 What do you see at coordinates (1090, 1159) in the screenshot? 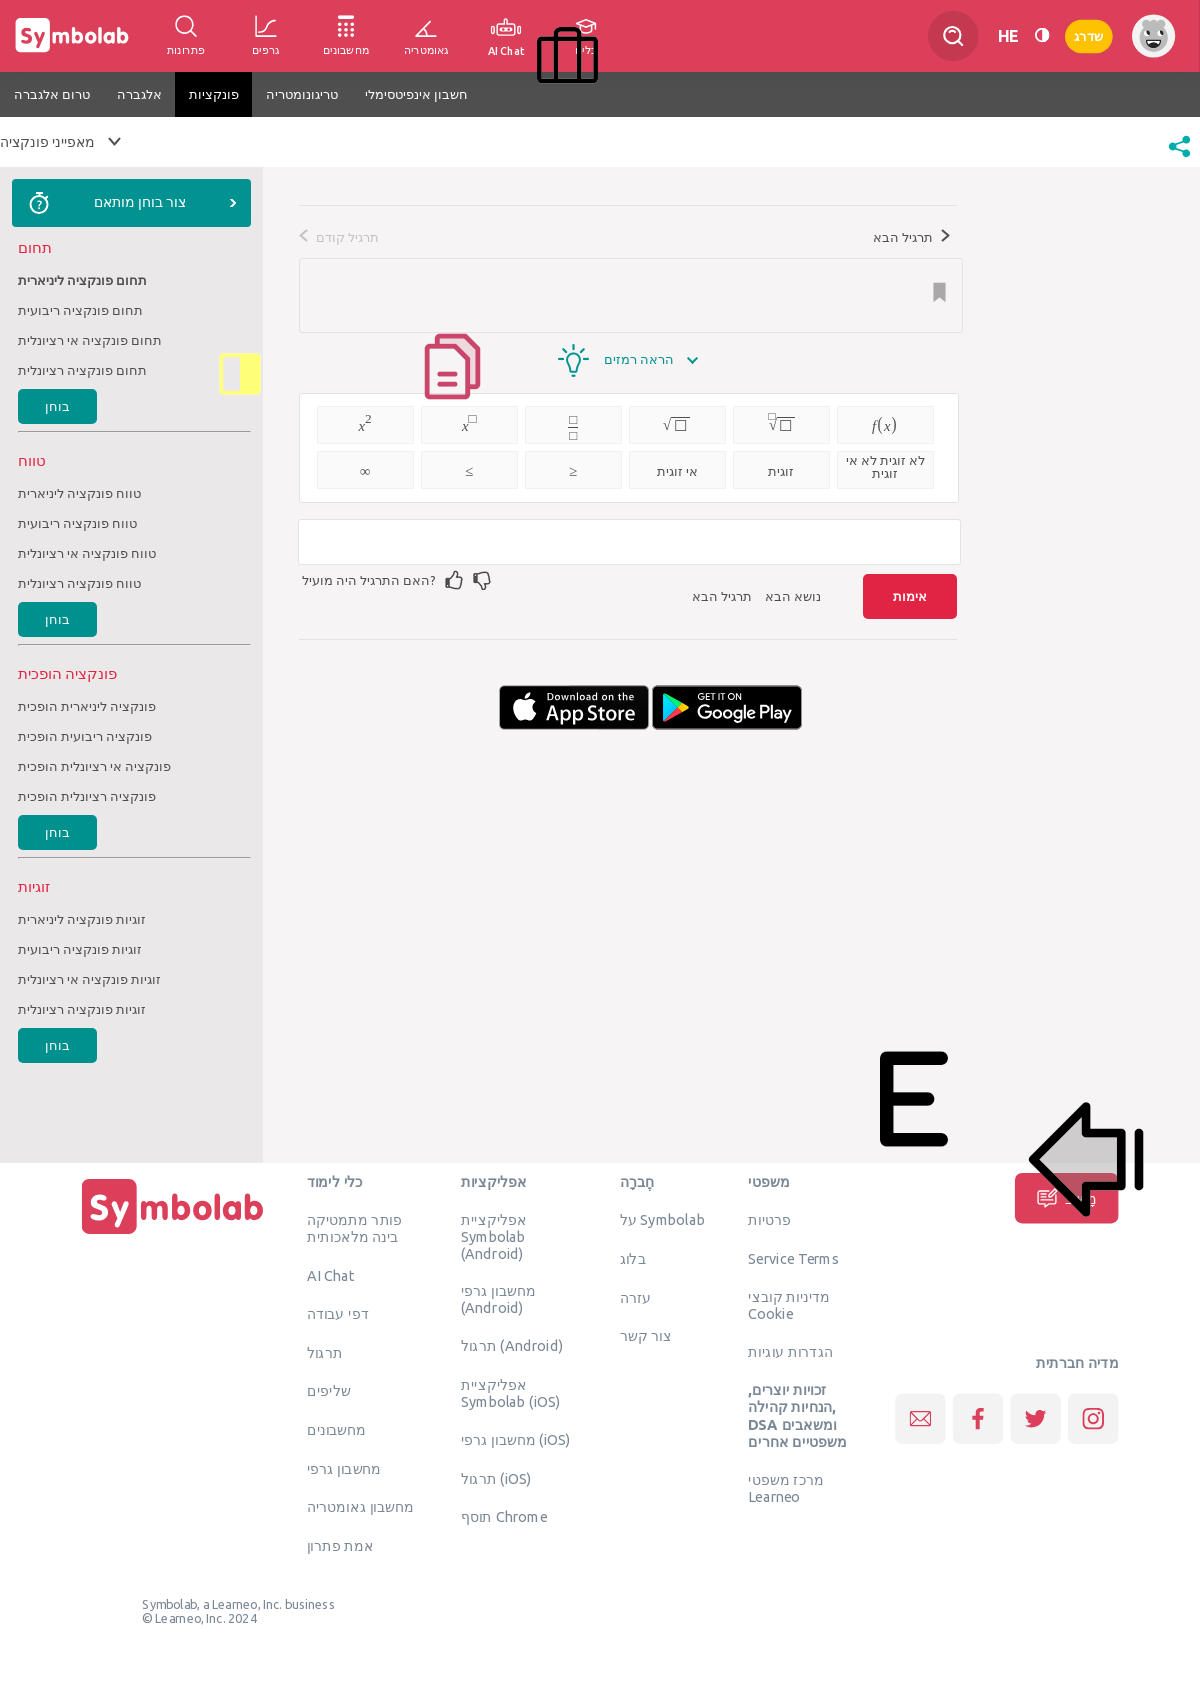
I see `go back to previous screen` at bounding box center [1090, 1159].